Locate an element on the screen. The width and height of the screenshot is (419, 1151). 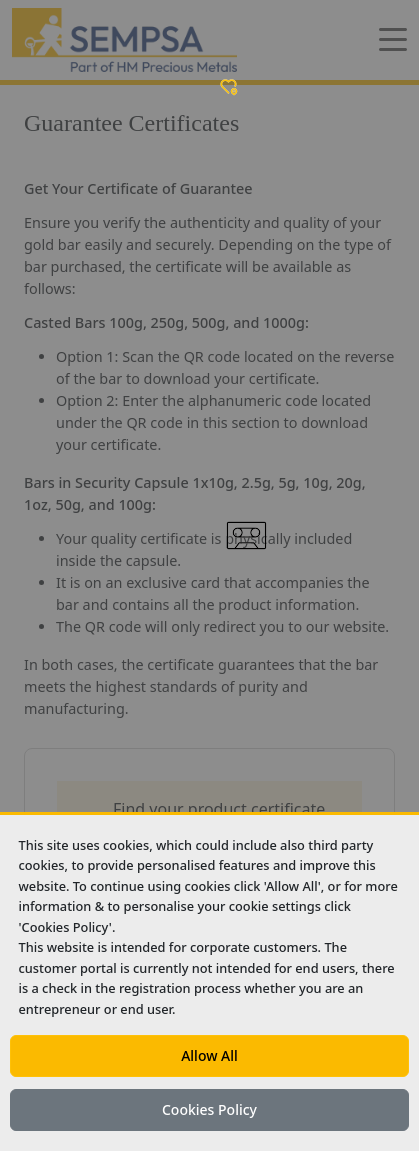
save this location to favorites is located at coordinates (228, 86).